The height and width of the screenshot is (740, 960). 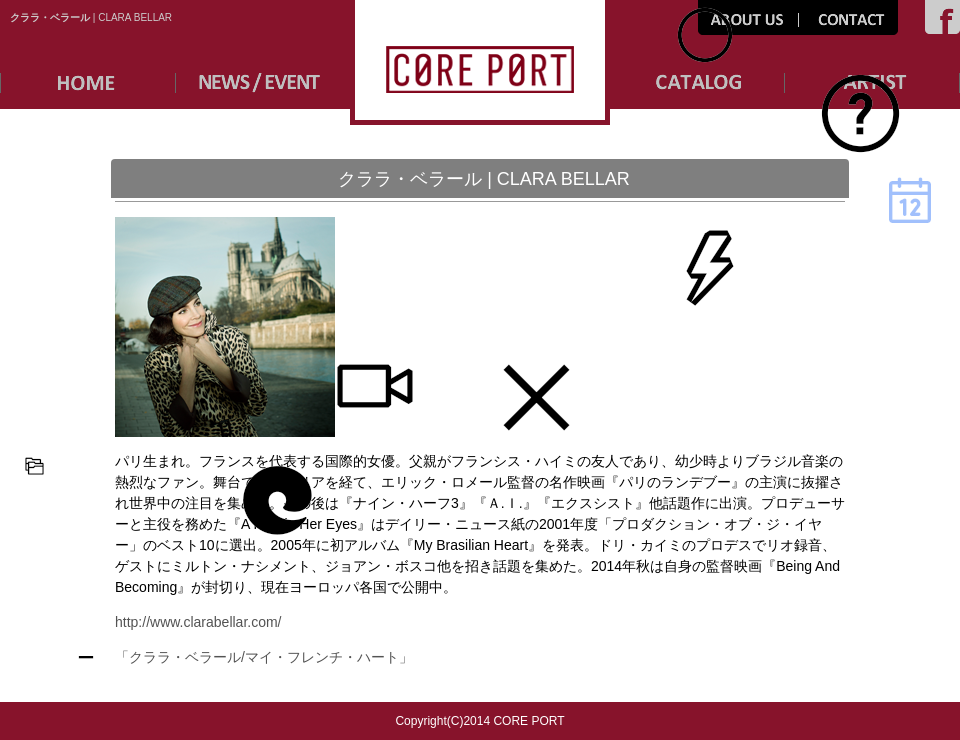 What do you see at coordinates (910, 202) in the screenshot?
I see `view calendar or scheduled events` at bounding box center [910, 202].